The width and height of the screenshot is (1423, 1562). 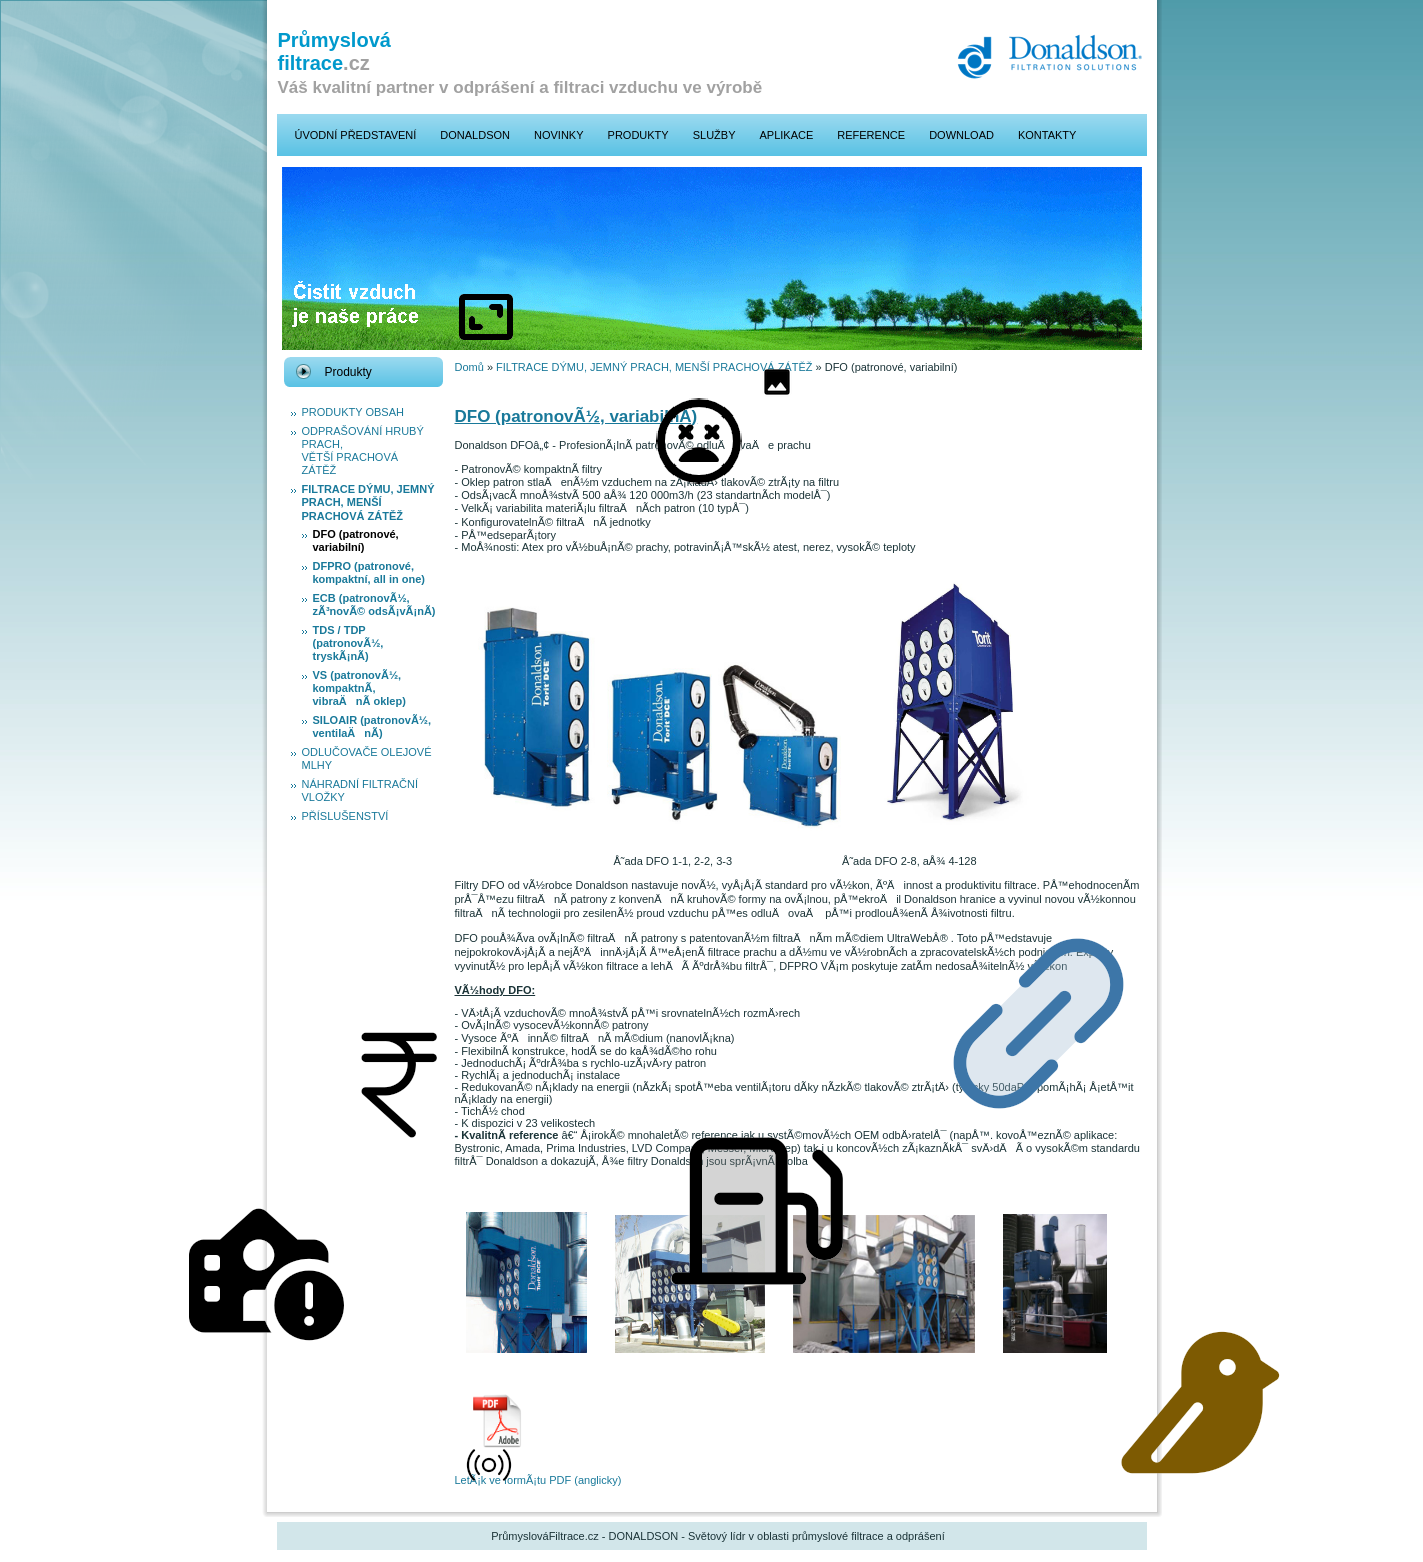 I want to click on school alert or warning notification, so click(x=266, y=1270).